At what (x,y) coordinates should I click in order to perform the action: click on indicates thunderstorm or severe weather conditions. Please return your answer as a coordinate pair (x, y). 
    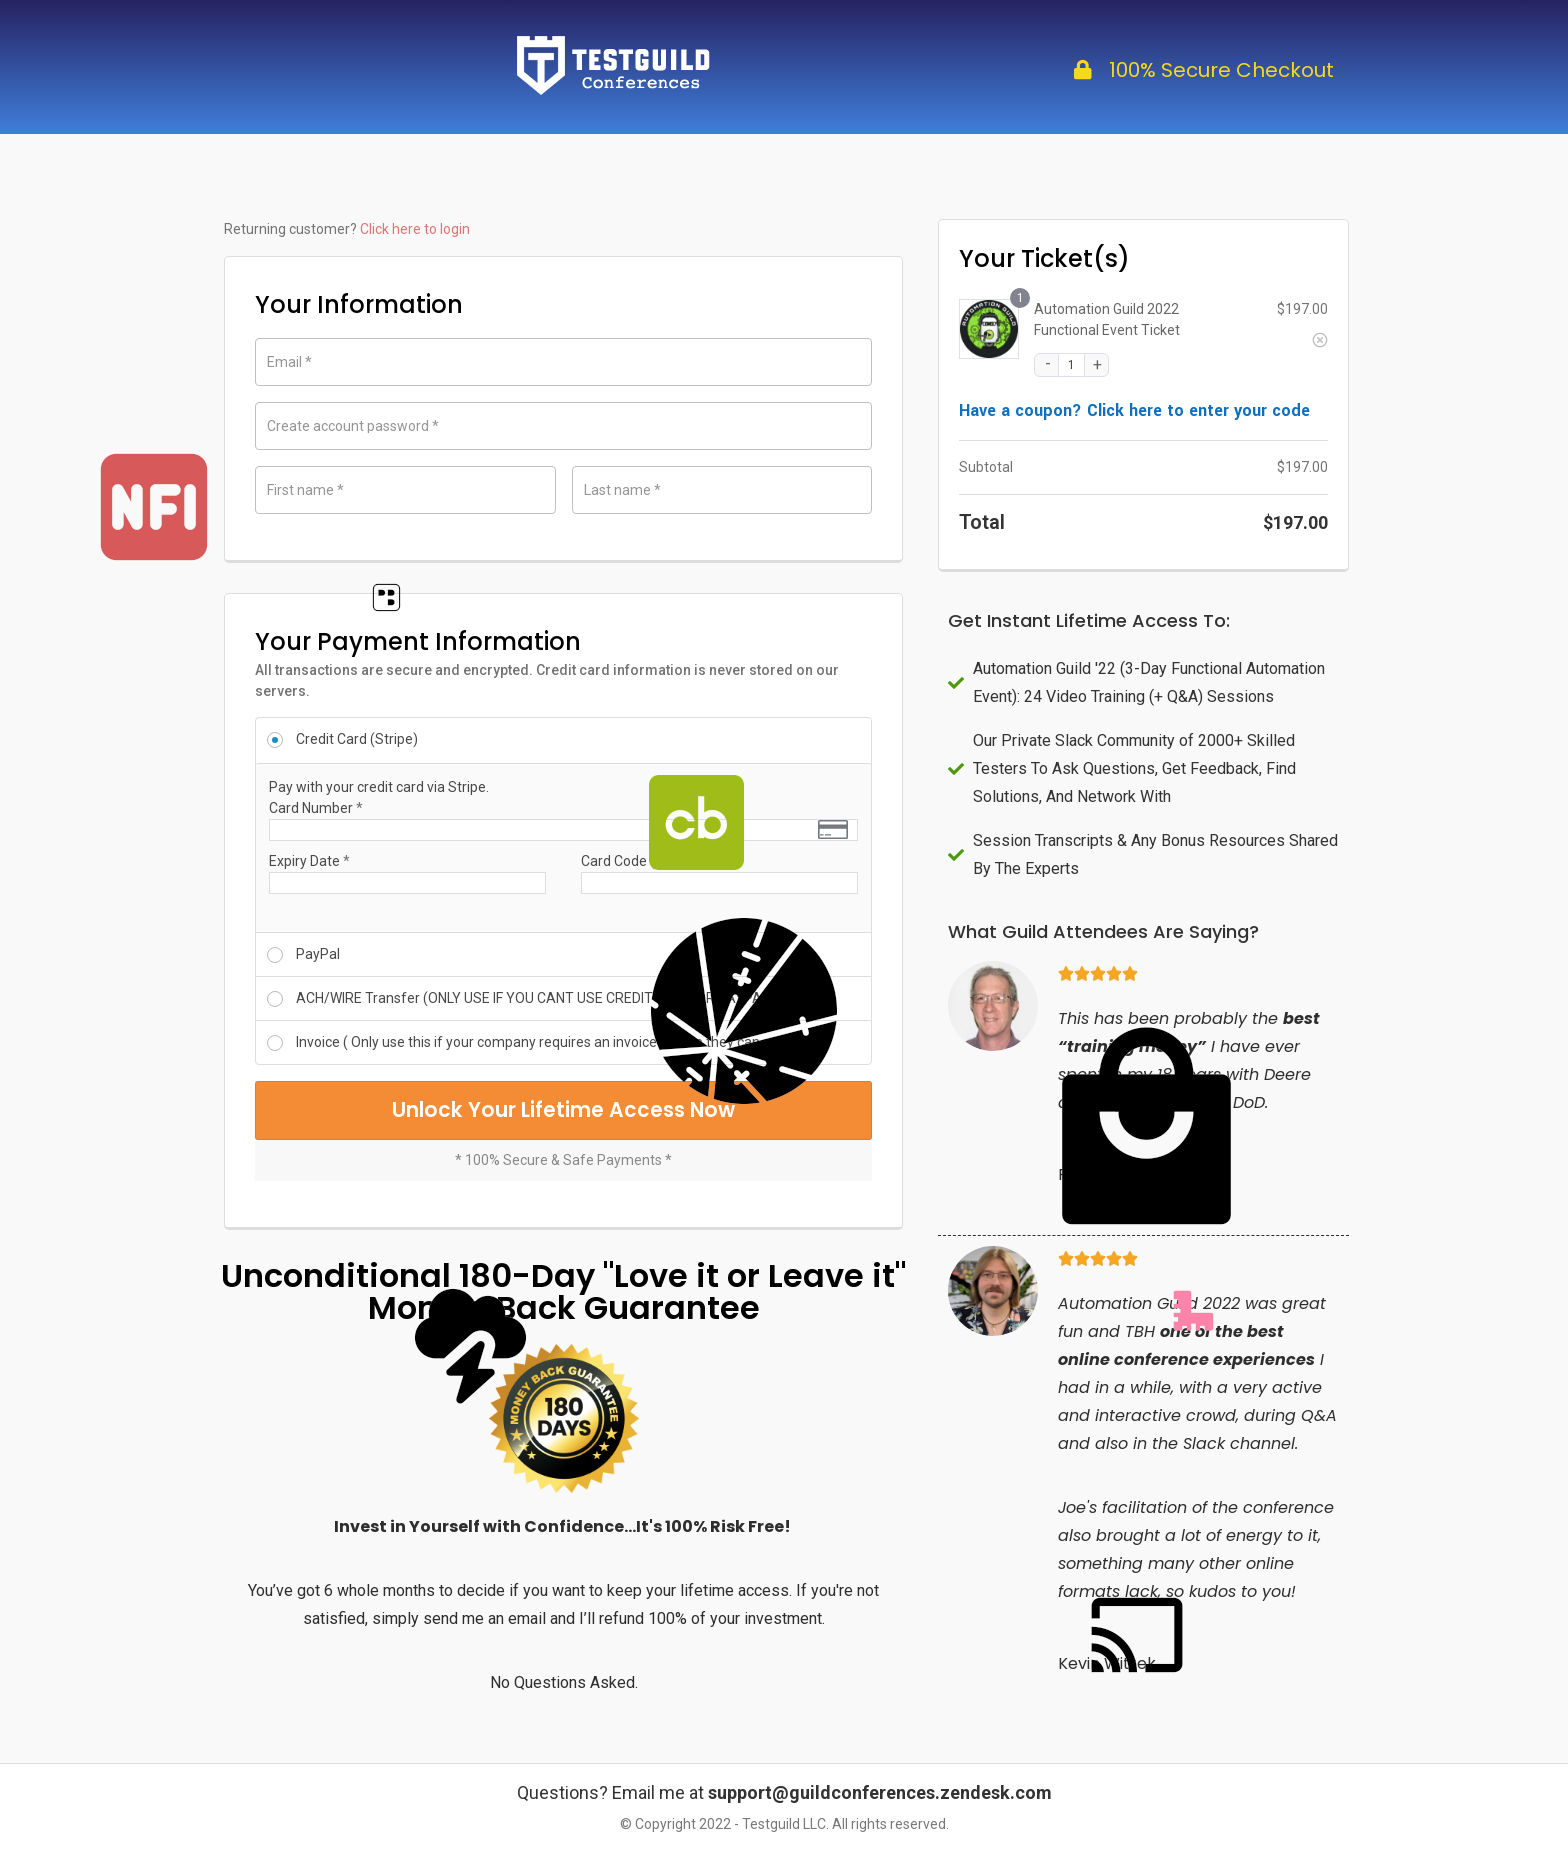
    Looking at the image, I should click on (470, 1344).